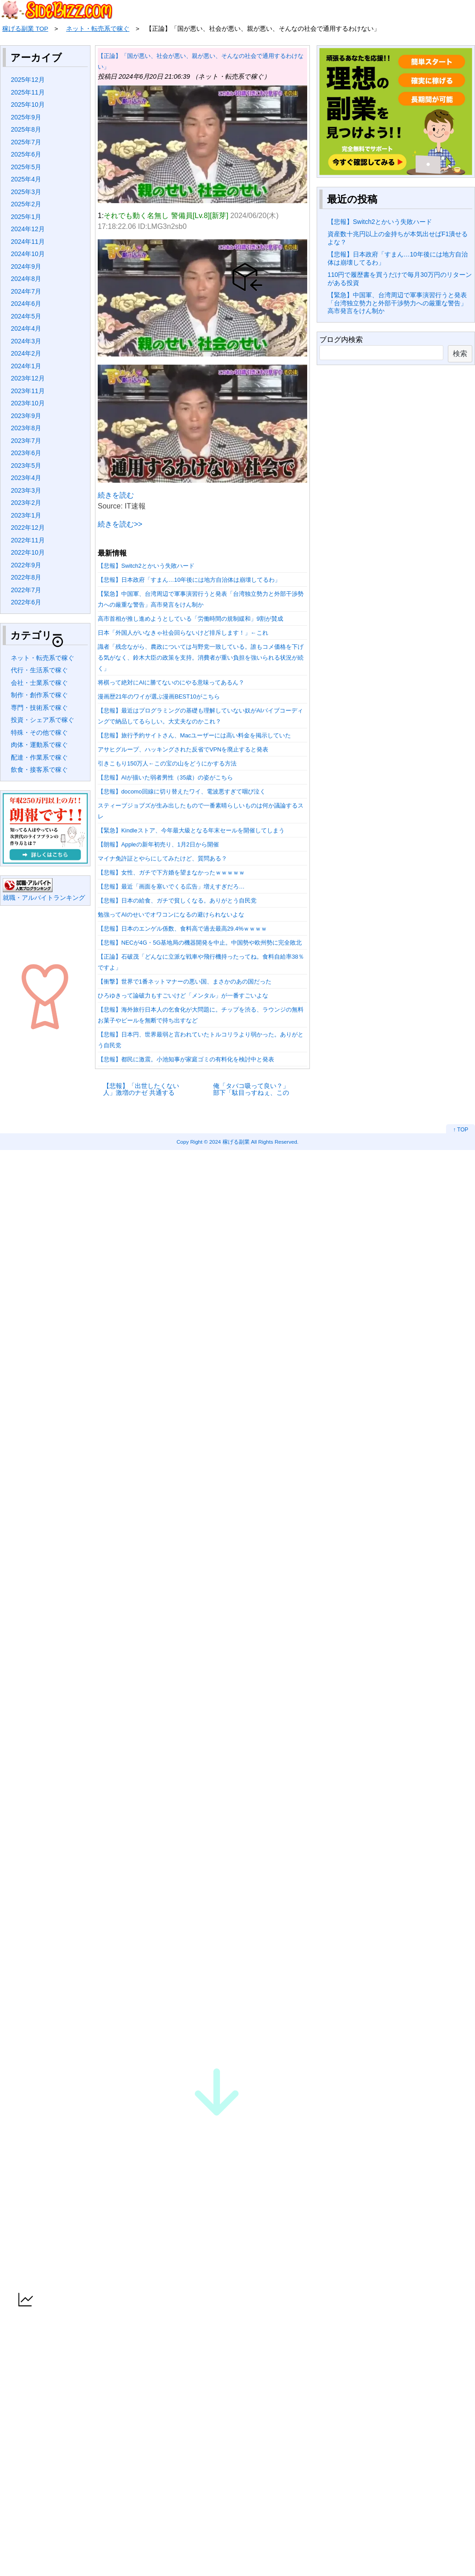 The image size is (475, 2576). What do you see at coordinates (26, 2300) in the screenshot?
I see `view analytics or statistics` at bounding box center [26, 2300].